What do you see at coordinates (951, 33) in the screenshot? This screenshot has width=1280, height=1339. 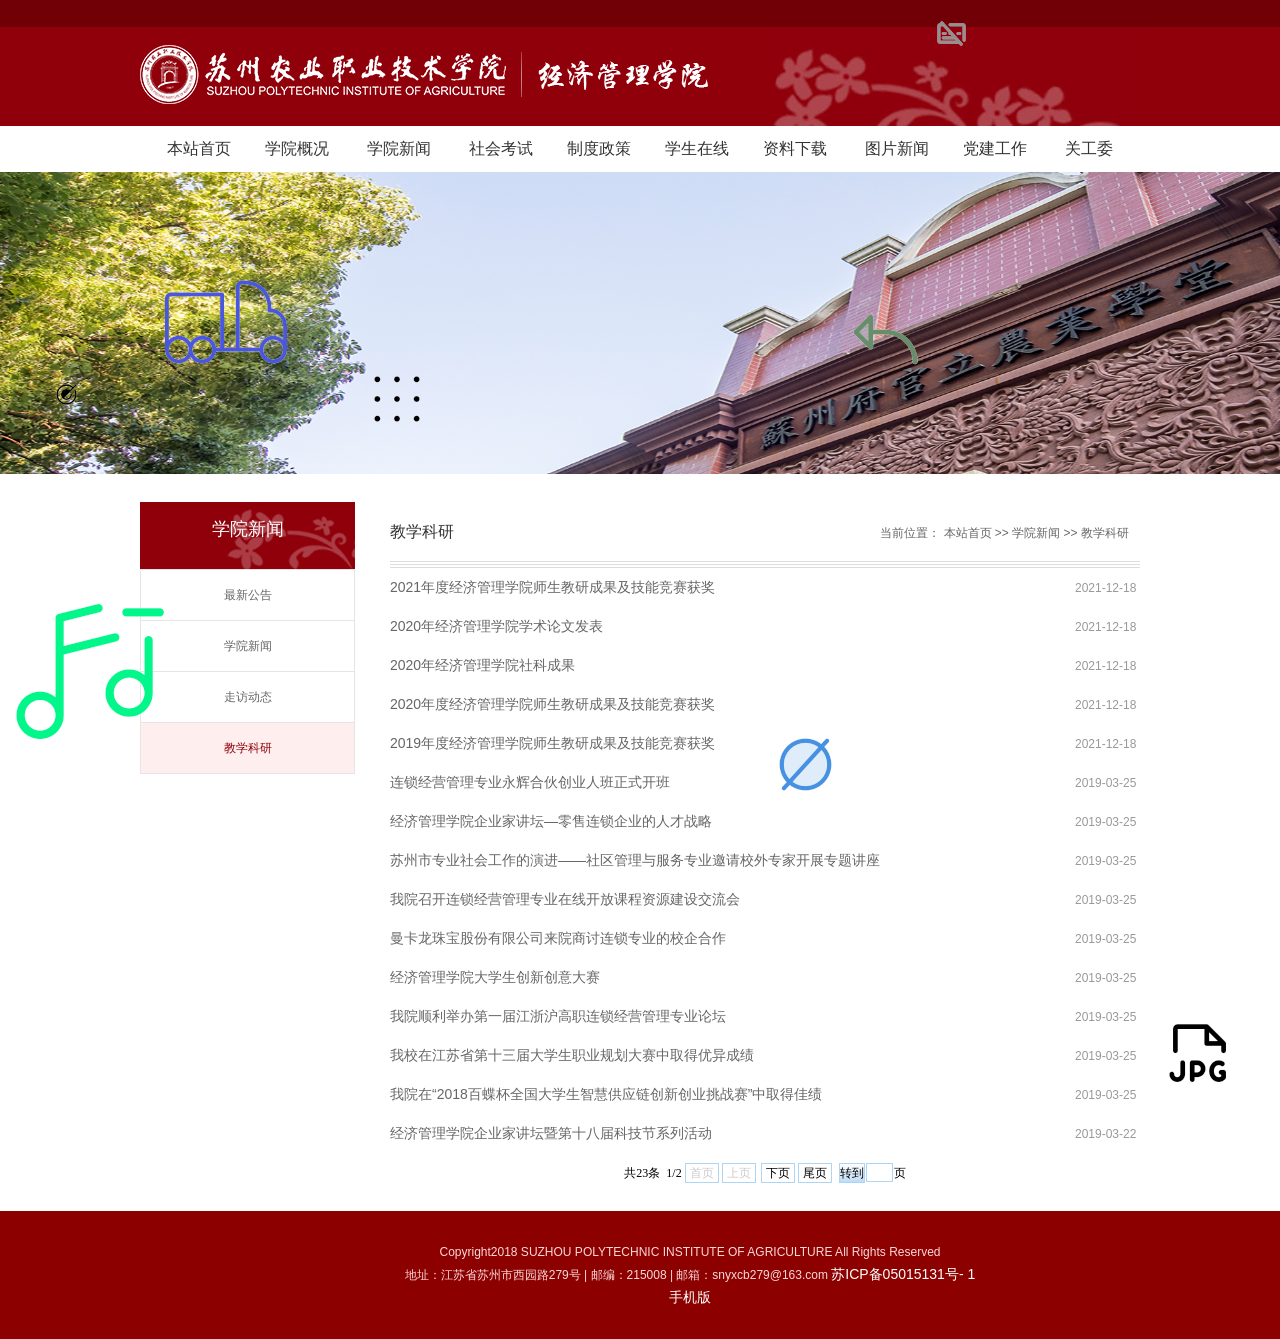 I see `disable subtitles or closed captions` at bounding box center [951, 33].